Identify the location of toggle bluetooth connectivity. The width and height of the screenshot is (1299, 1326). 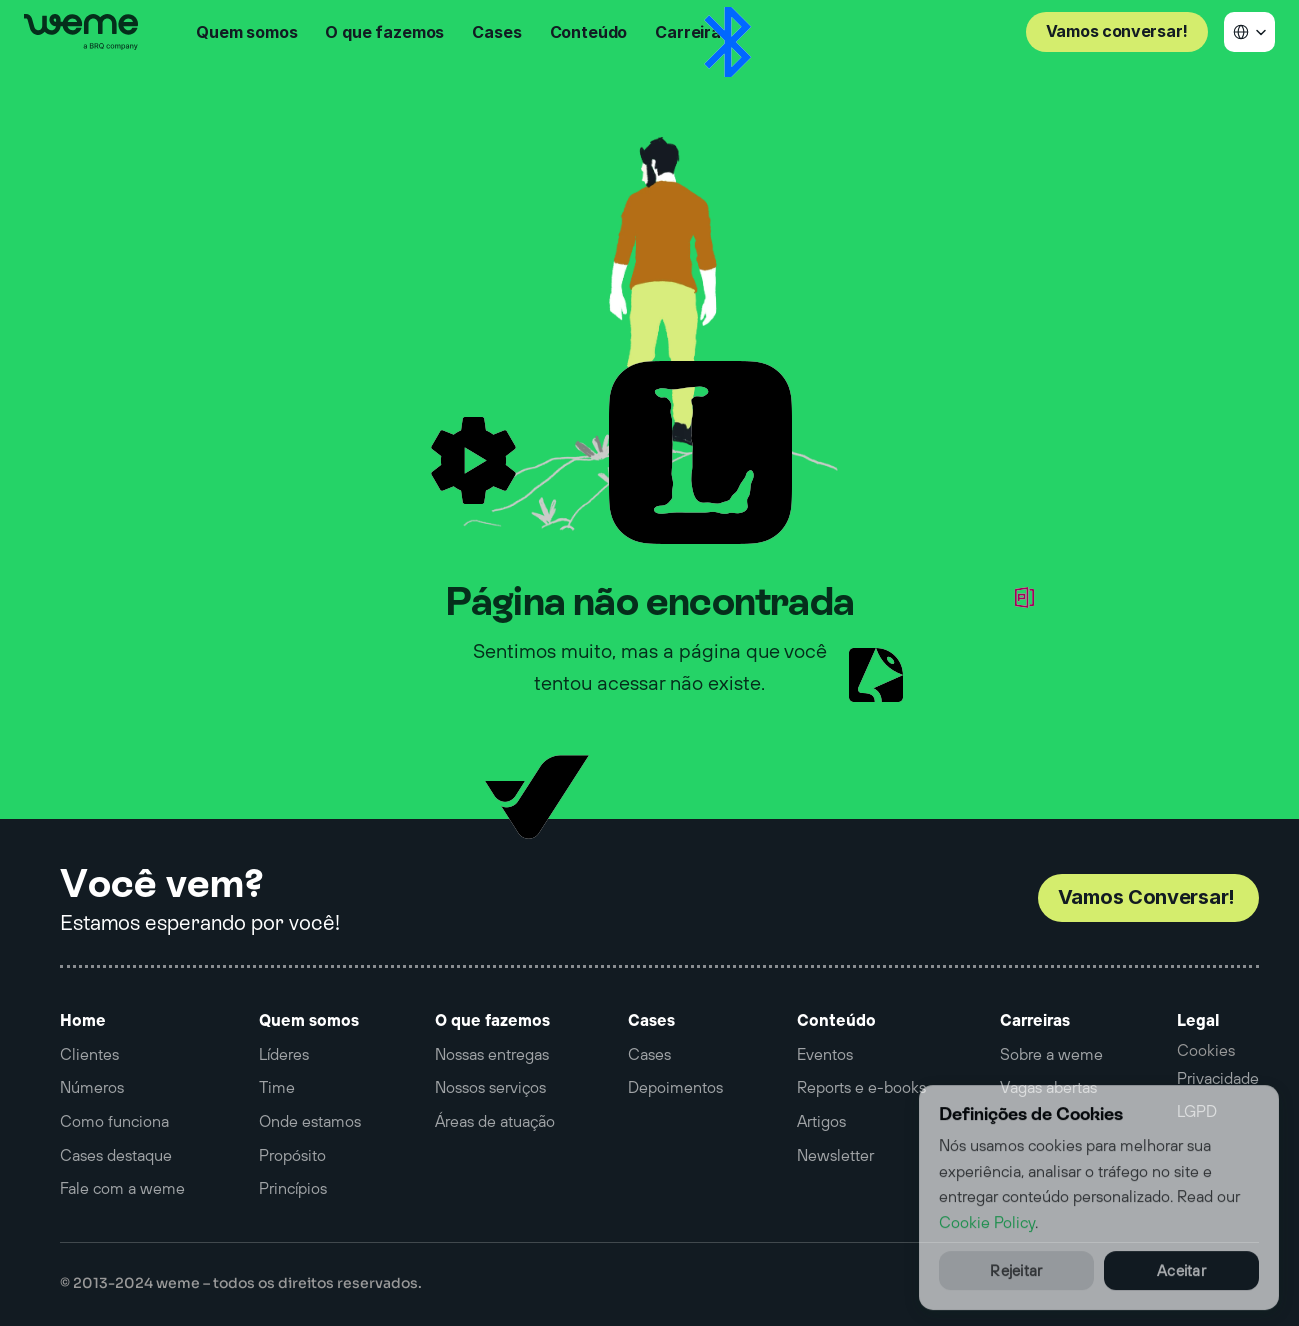
(728, 42).